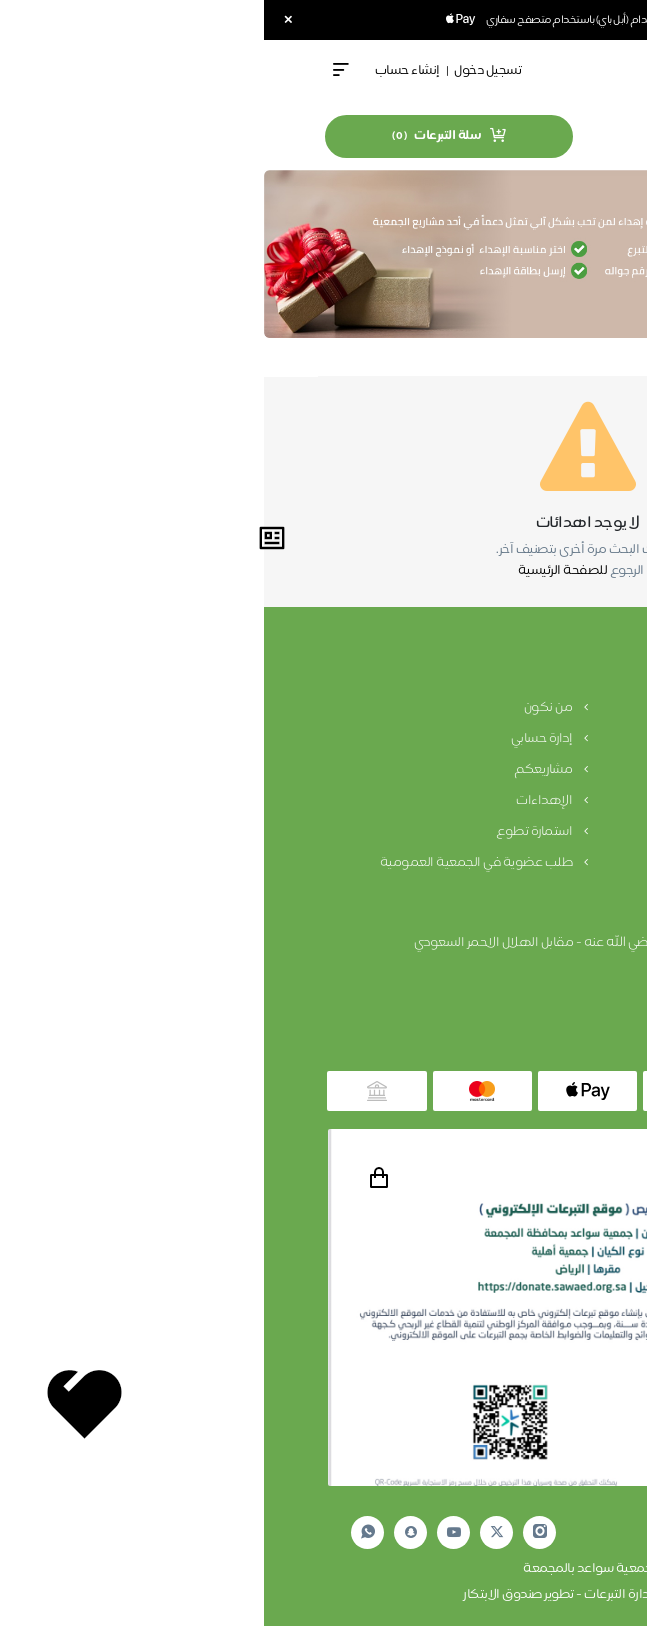  I want to click on add to favorites, so click(84, 1403).